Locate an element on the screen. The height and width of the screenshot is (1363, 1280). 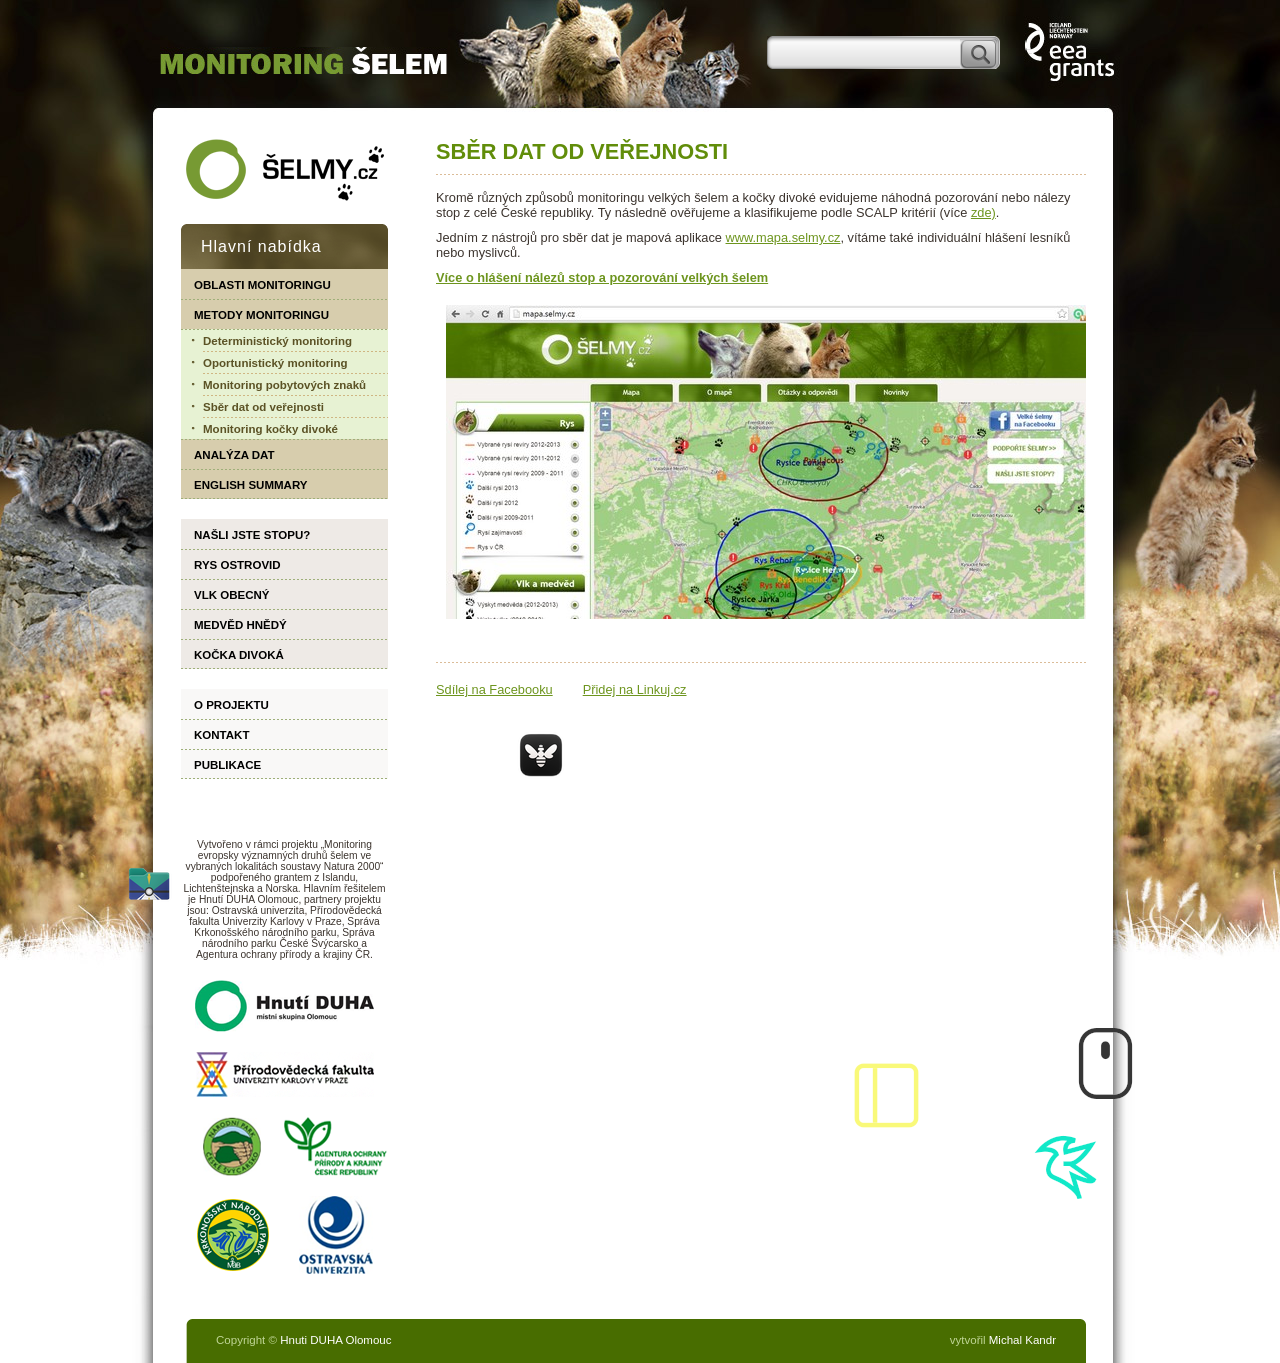
open Kandji Self Service app for device management is located at coordinates (541, 755).